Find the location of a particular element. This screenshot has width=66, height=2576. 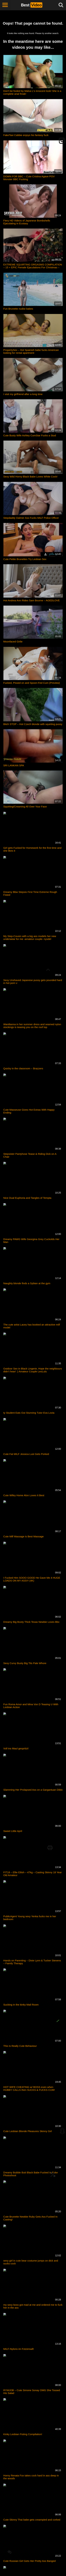

view discount or sale pricing is located at coordinates (53, 2174).